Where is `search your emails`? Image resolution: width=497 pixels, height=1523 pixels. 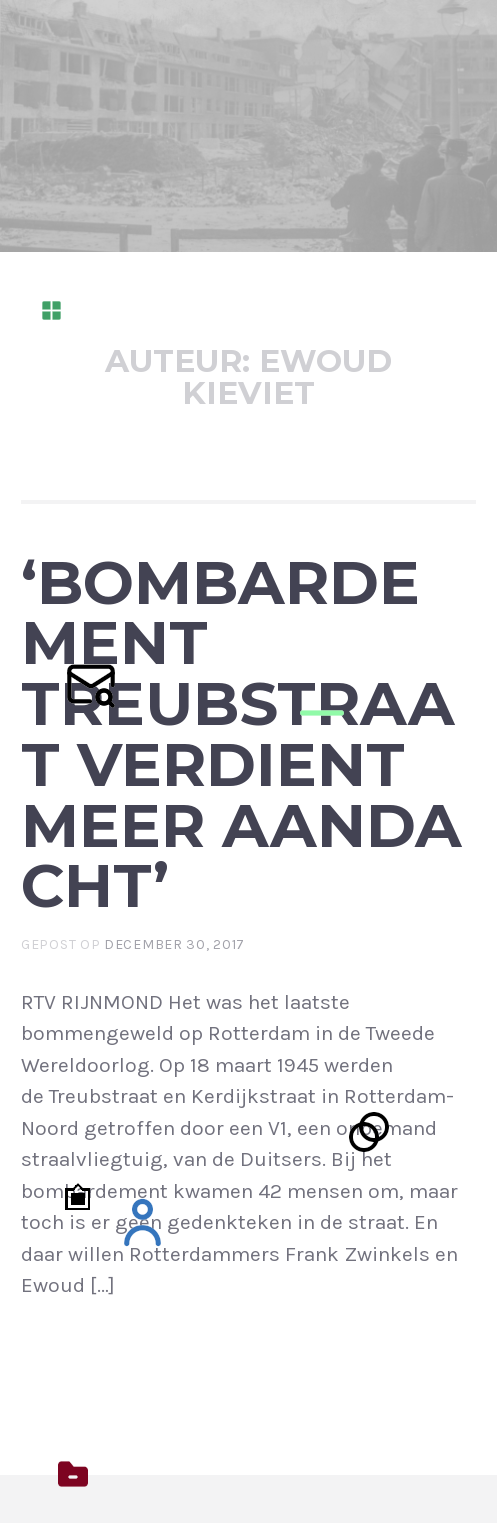
search your emails is located at coordinates (91, 684).